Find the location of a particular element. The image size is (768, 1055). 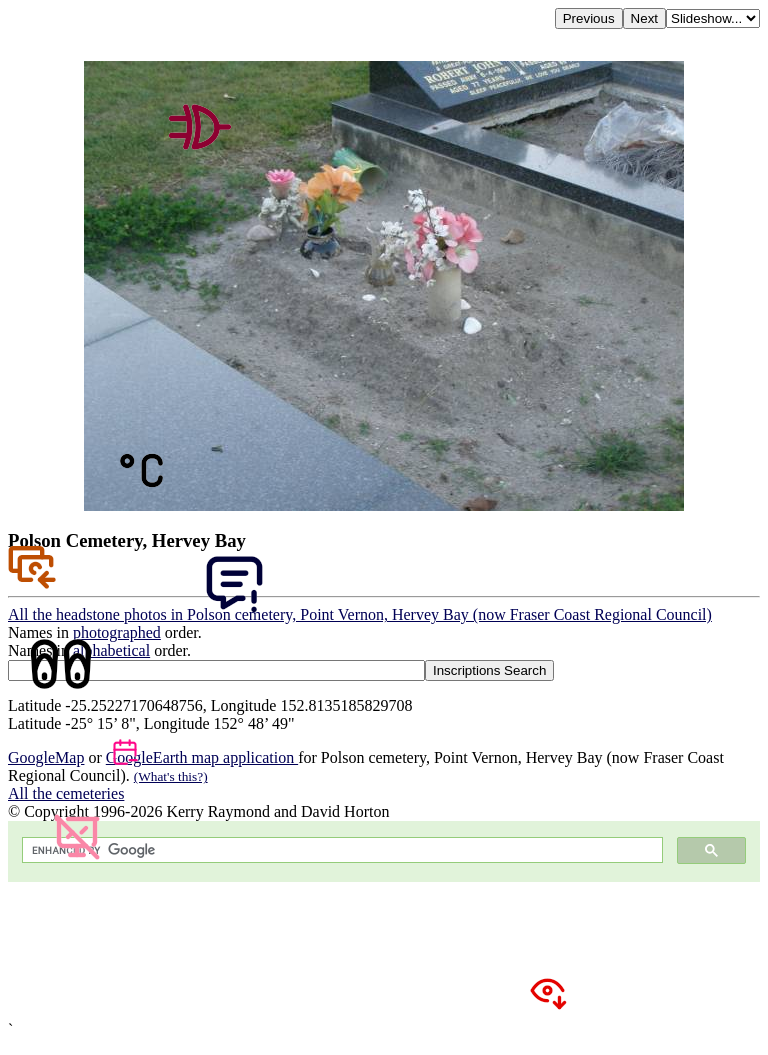

display temperature in celsius is located at coordinates (141, 470).